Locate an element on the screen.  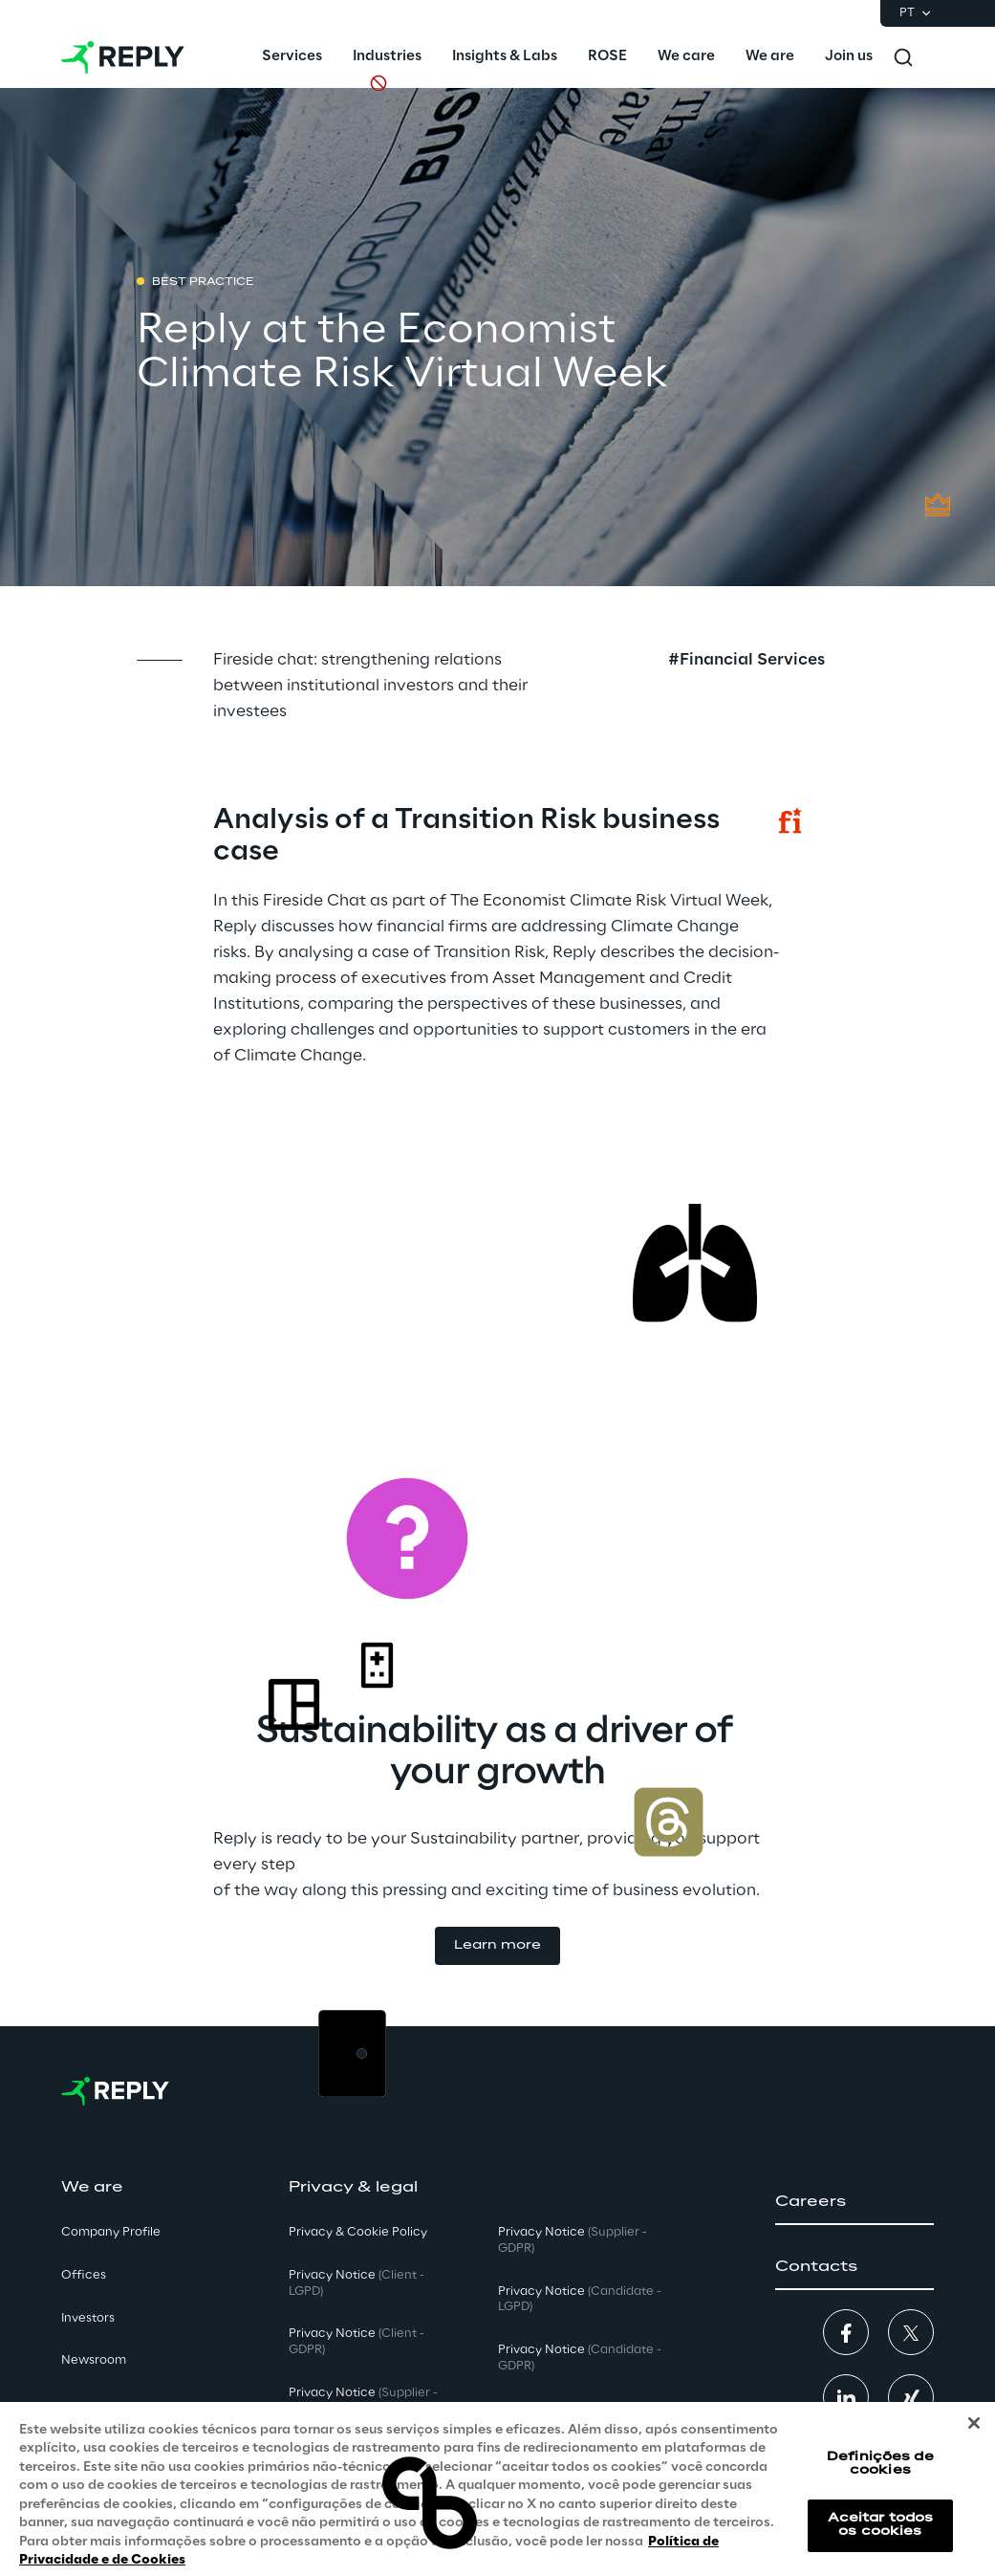
open the Threads app is located at coordinates (668, 1822).